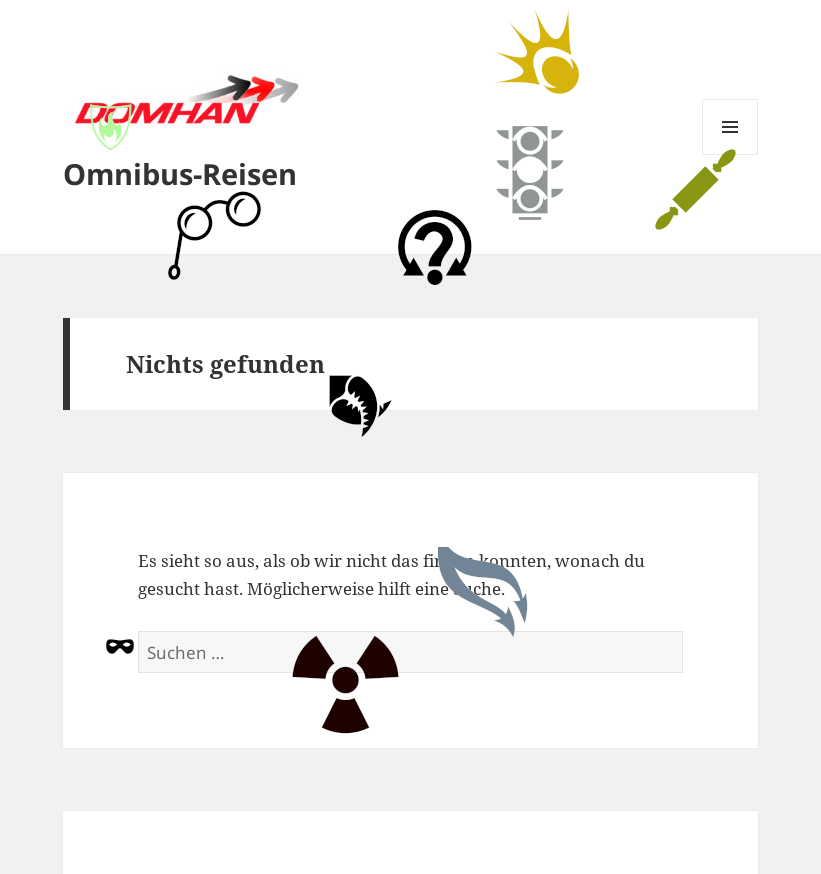 The image size is (821, 874). Describe the element at coordinates (434, 247) in the screenshot. I see `indicates unknown or uncertain status` at that location.